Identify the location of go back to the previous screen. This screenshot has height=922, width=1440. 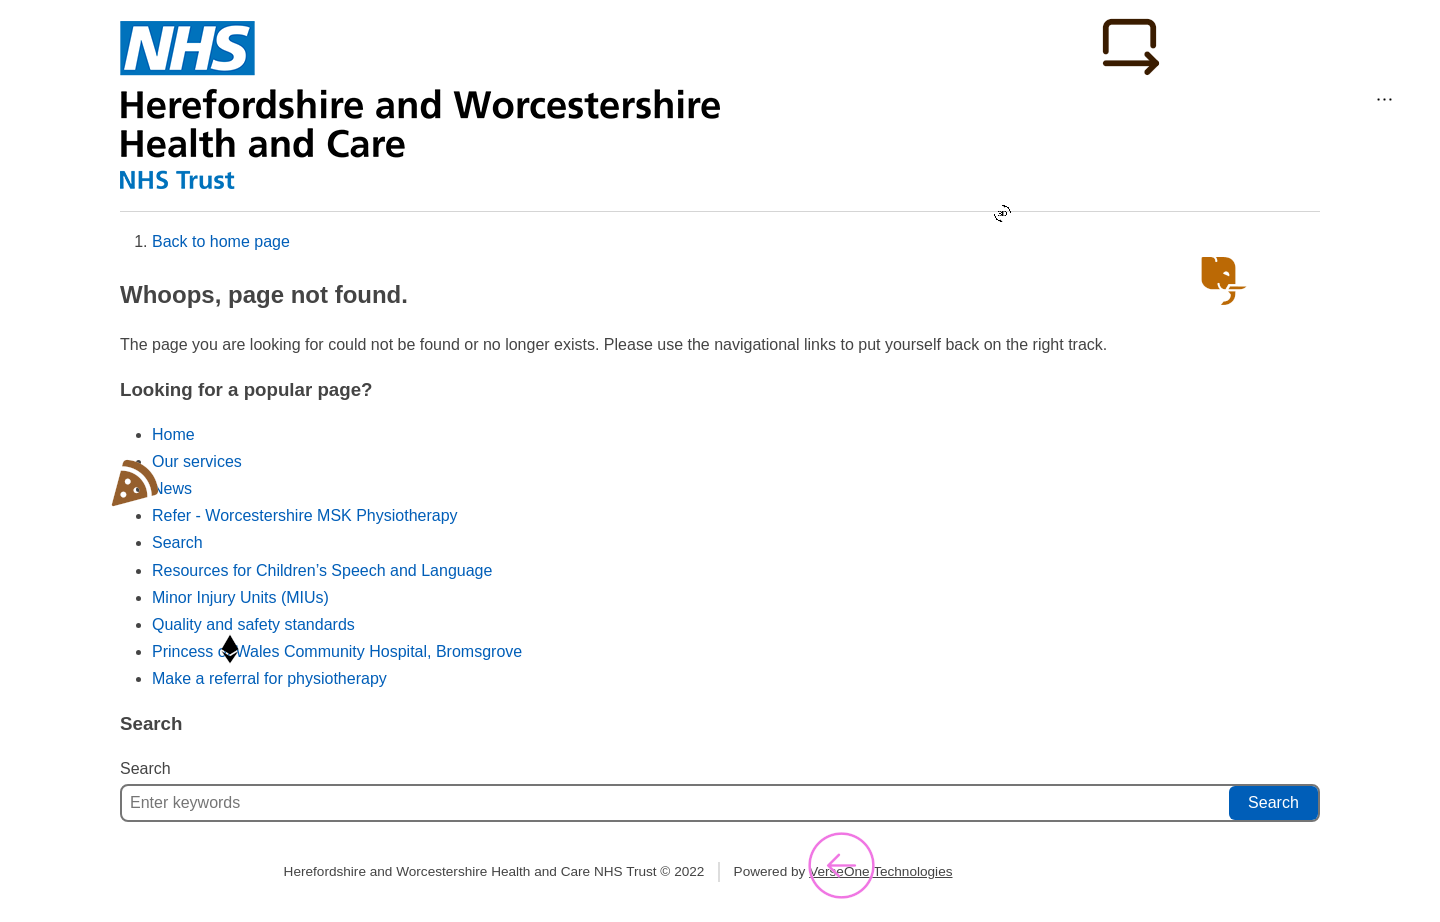
(841, 865).